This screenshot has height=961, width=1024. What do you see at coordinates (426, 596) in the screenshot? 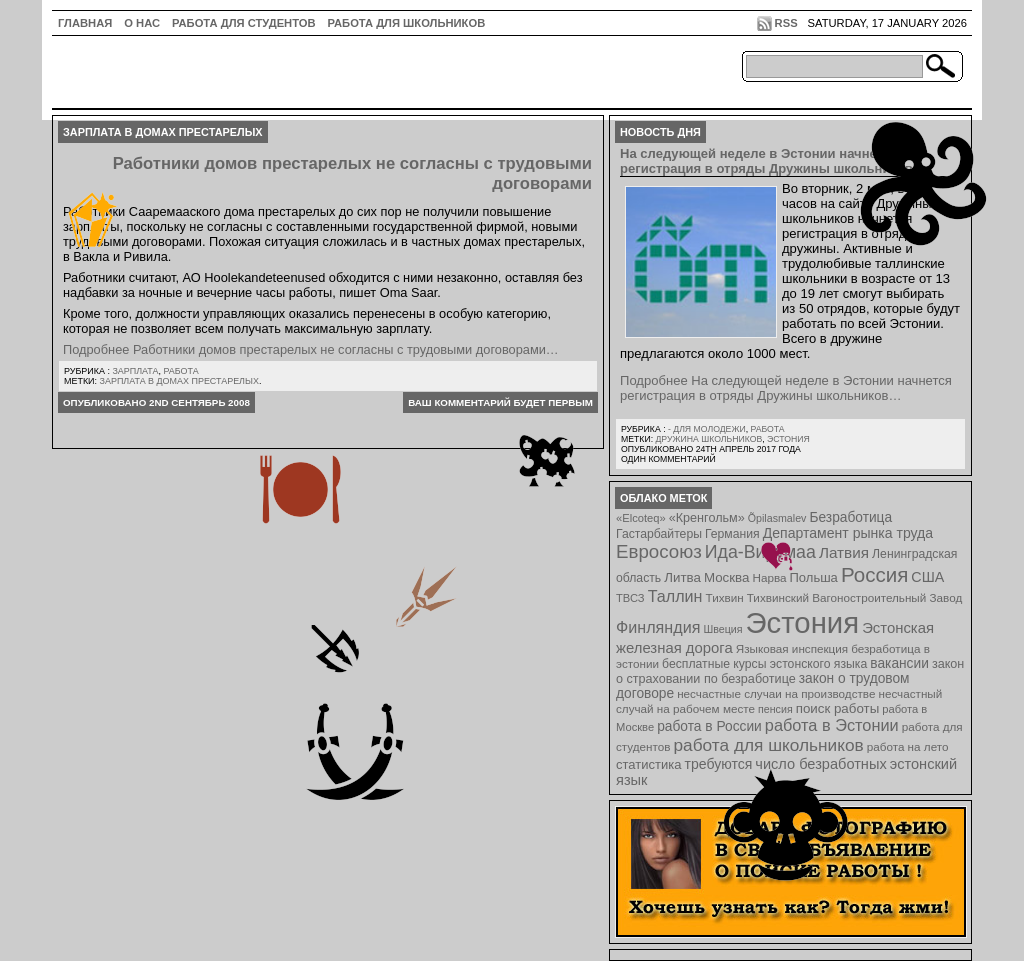
I see `select a magic or water-based weapon` at bounding box center [426, 596].